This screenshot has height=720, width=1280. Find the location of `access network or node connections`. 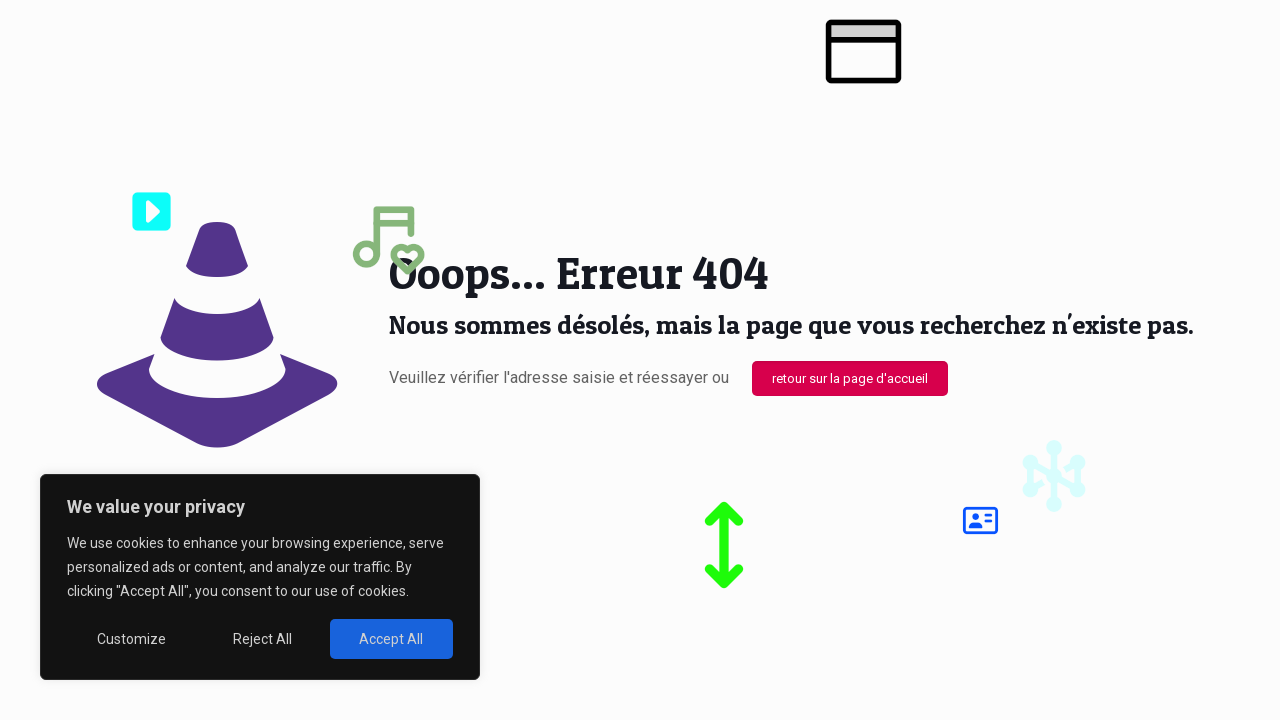

access network or node connections is located at coordinates (1054, 476).